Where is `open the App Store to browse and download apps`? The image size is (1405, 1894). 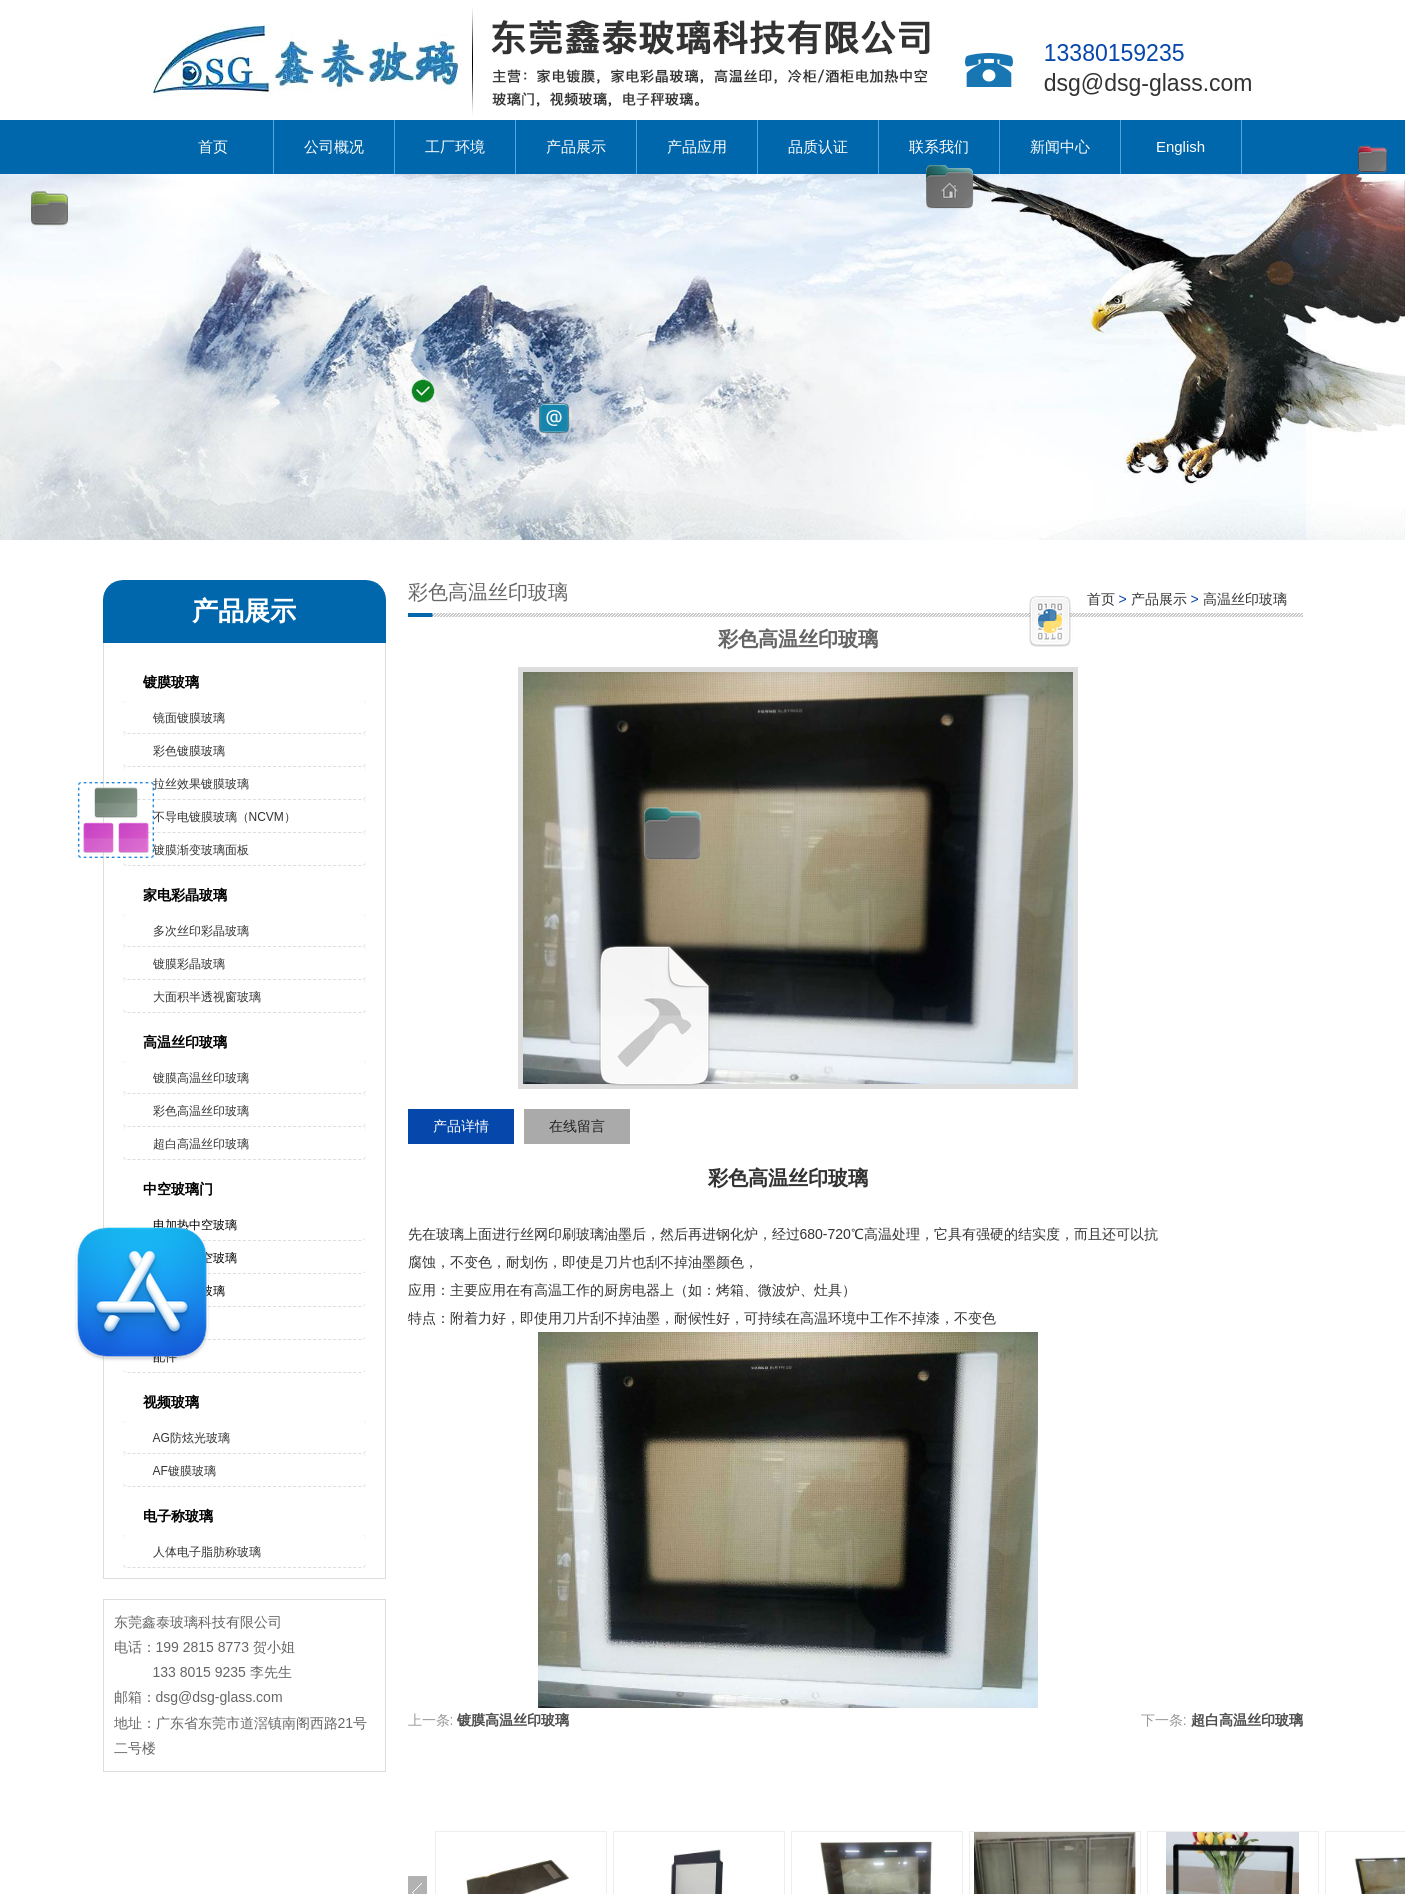
open the App Store to browse and download apps is located at coordinates (142, 1292).